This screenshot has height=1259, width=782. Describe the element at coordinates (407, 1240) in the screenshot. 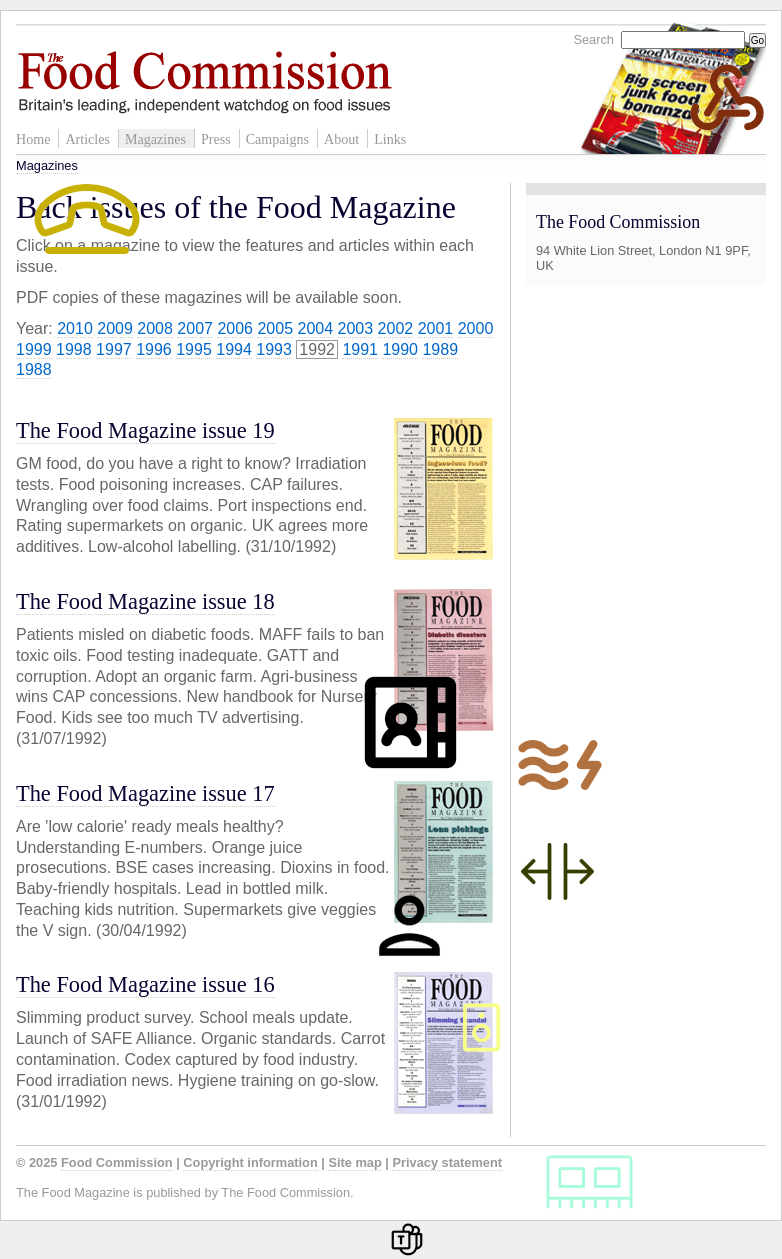

I see `open microsoft teams` at that location.